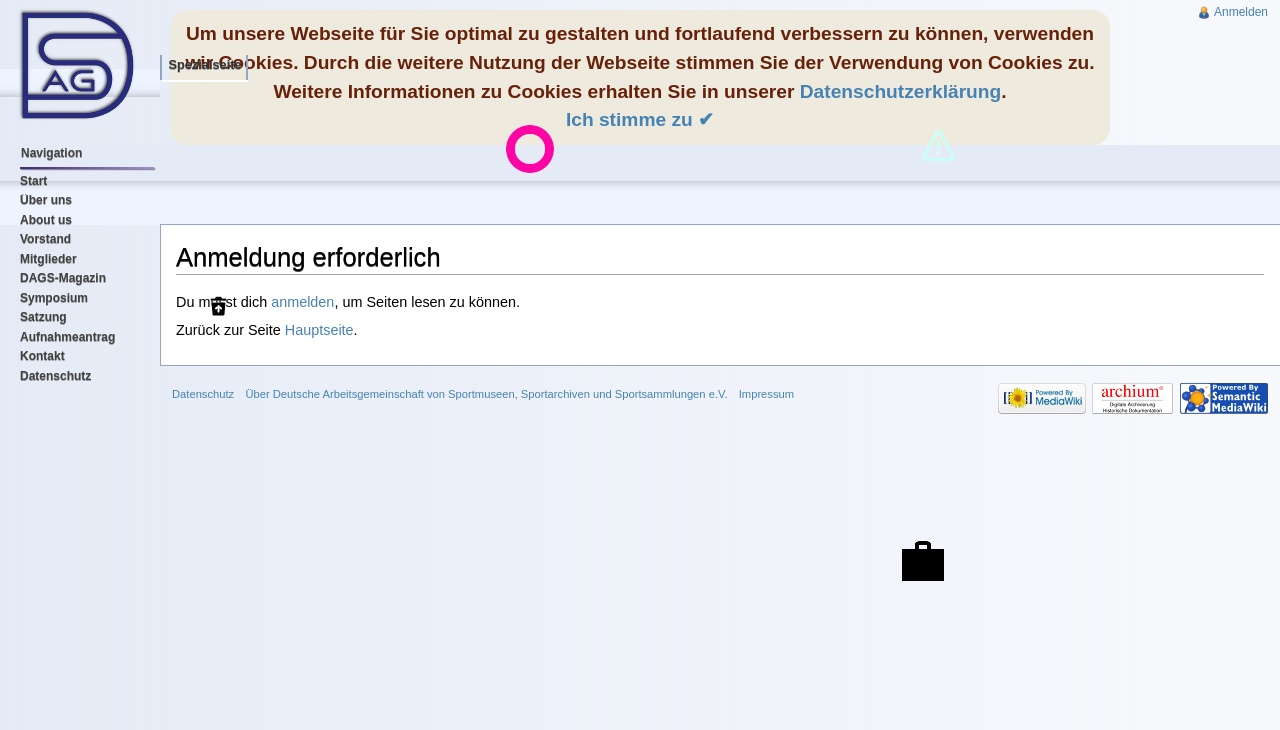 This screenshot has width=1280, height=730. I want to click on restore item from trash, so click(218, 306).